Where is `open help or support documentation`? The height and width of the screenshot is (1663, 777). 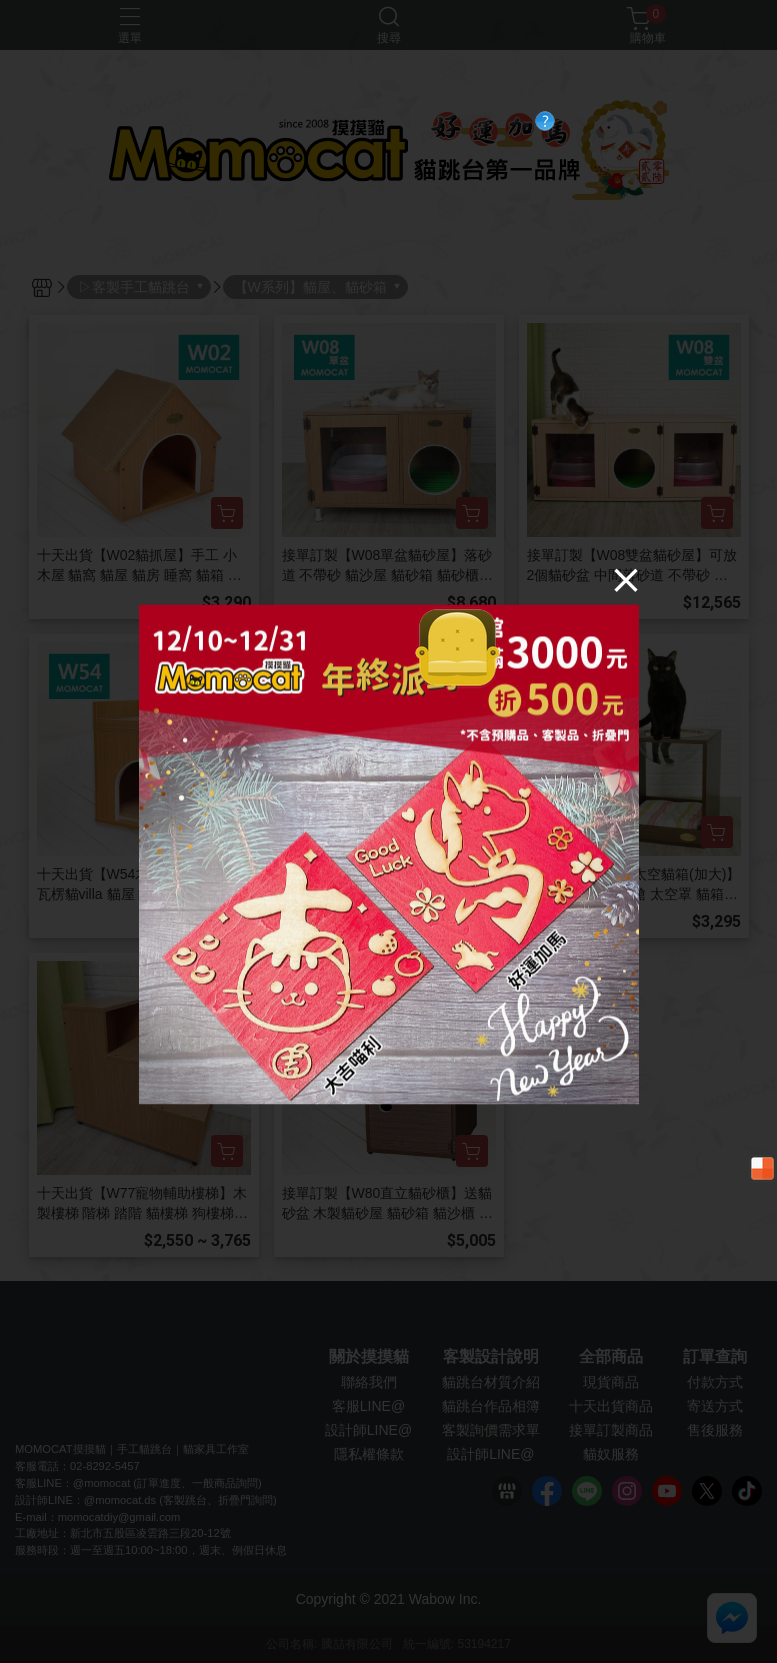 open help or support documentation is located at coordinates (545, 121).